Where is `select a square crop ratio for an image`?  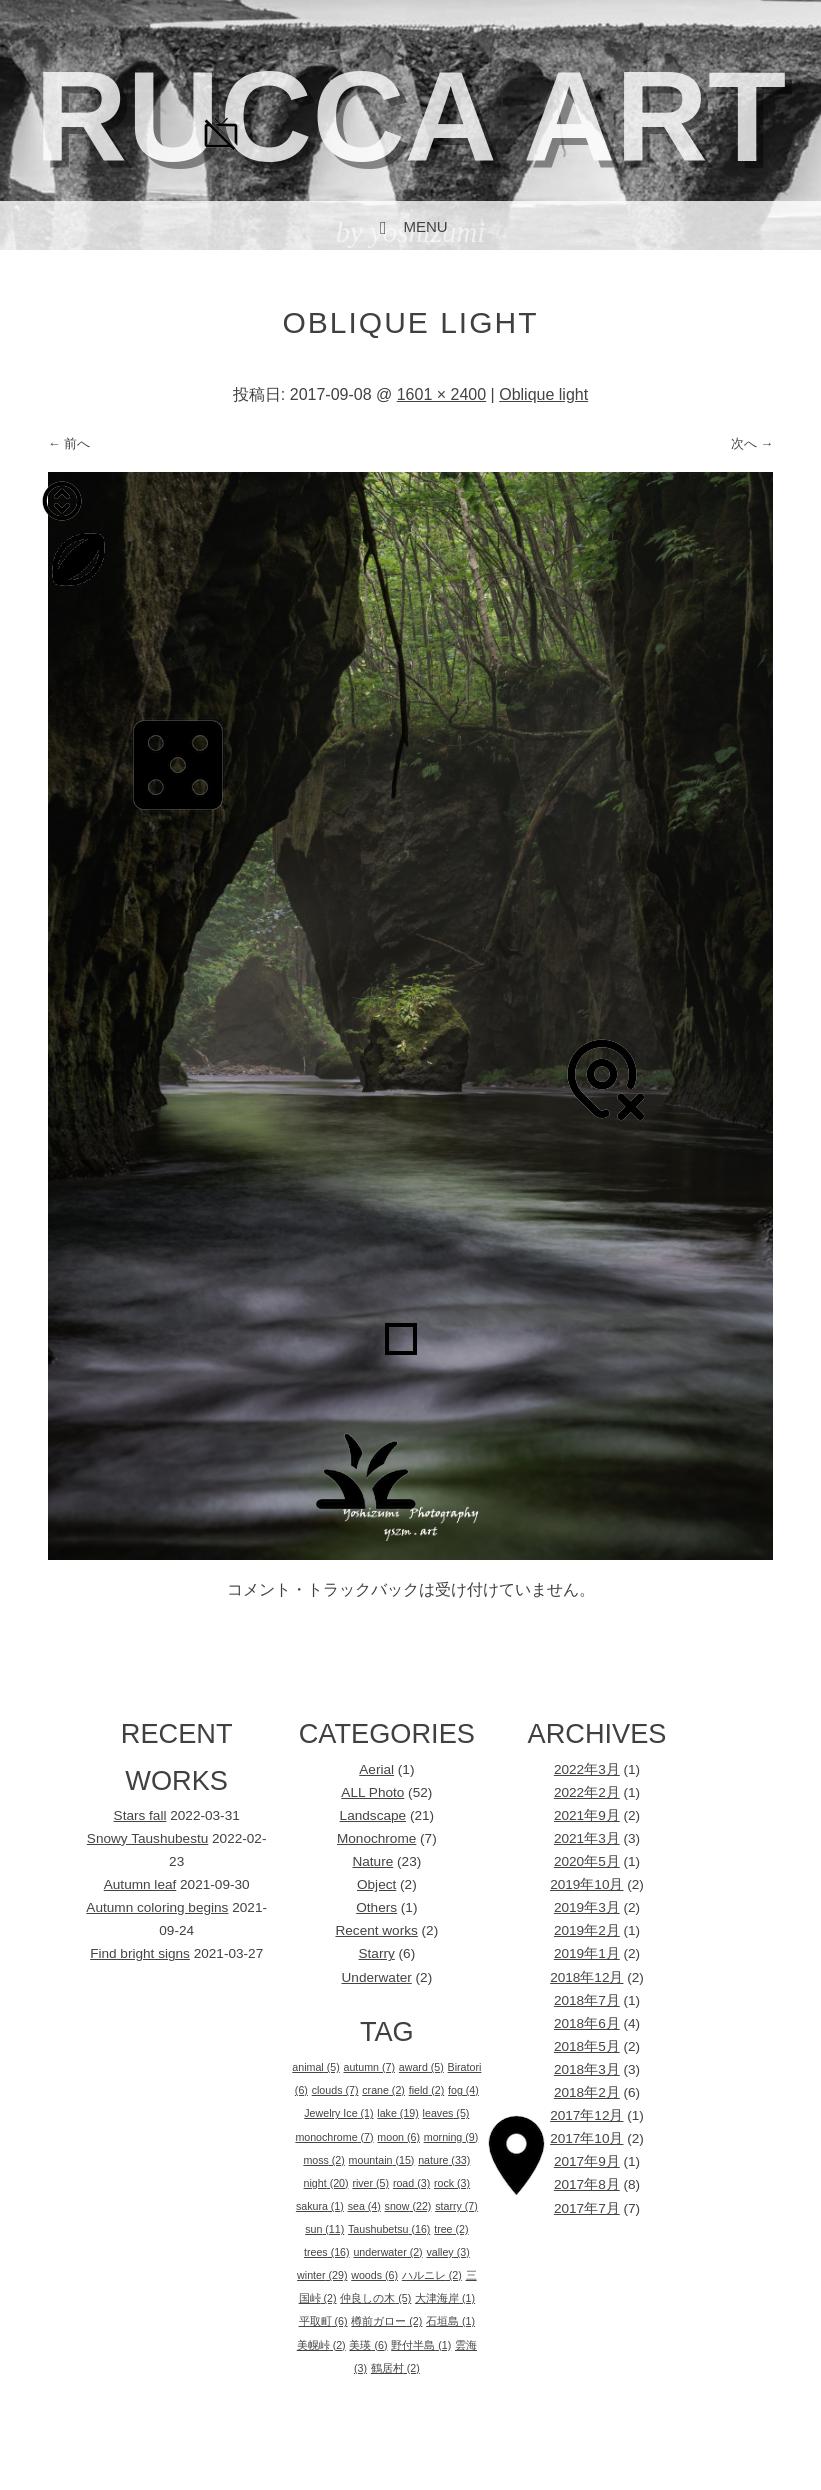
select a square crop ratio for an image is located at coordinates (401, 1339).